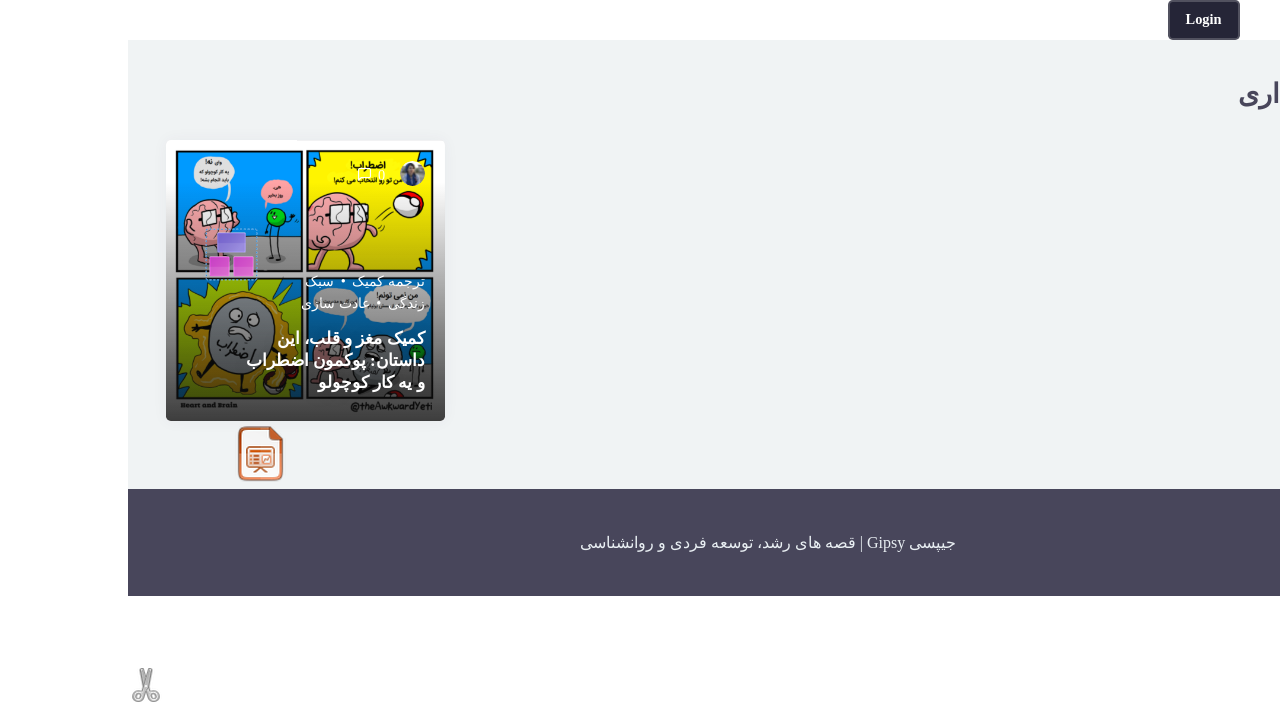 The width and height of the screenshot is (1280, 720). I want to click on select all items in the current view, so click(231, 254).